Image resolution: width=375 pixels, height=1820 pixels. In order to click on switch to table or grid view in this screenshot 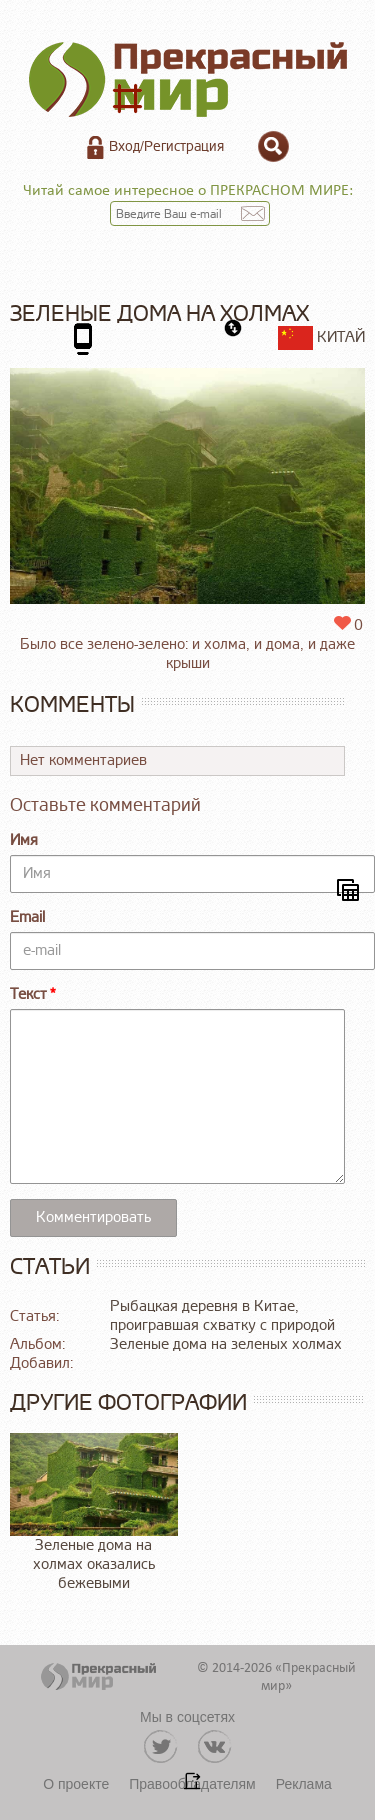, I will do `click(348, 890)`.